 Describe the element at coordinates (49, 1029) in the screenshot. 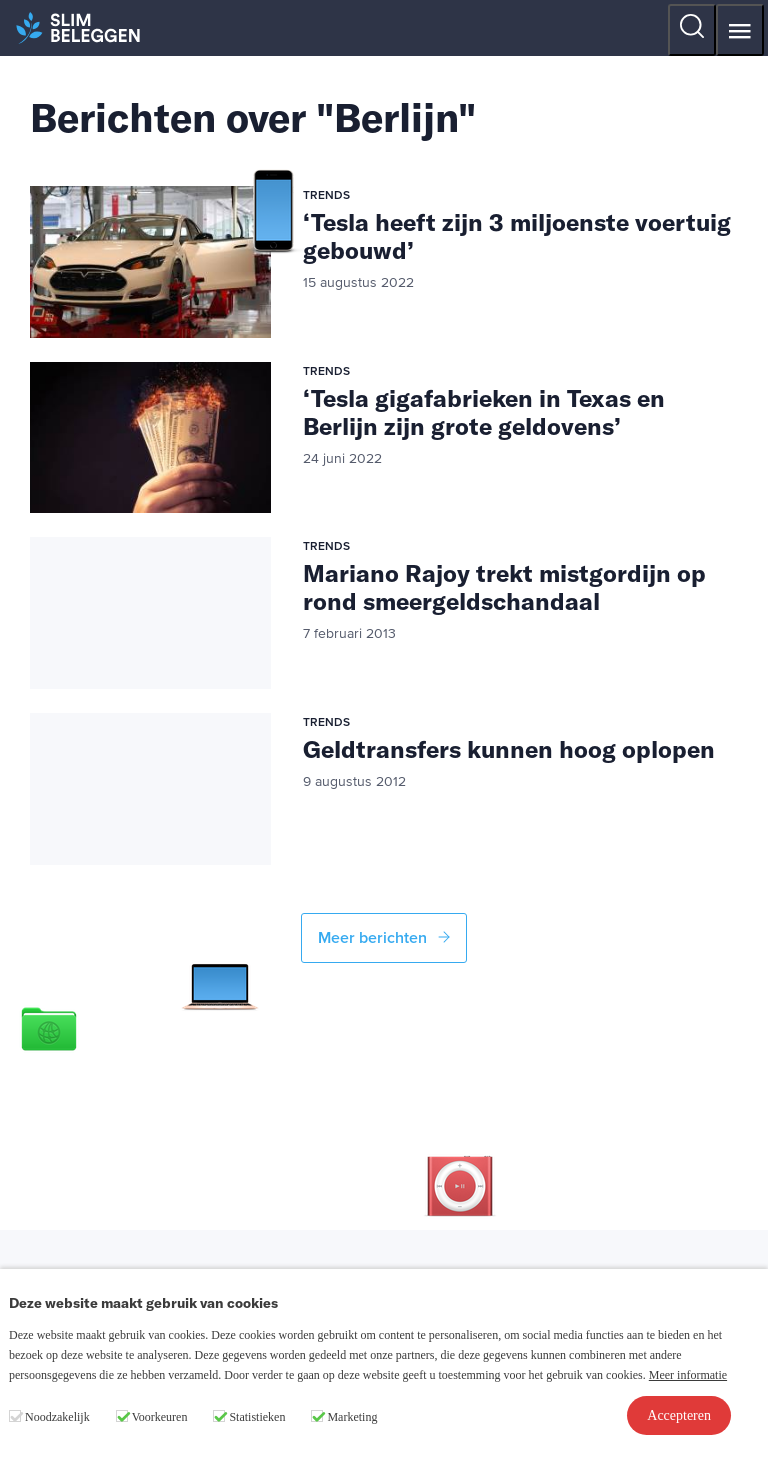

I see `folder containing html web files` at that location.